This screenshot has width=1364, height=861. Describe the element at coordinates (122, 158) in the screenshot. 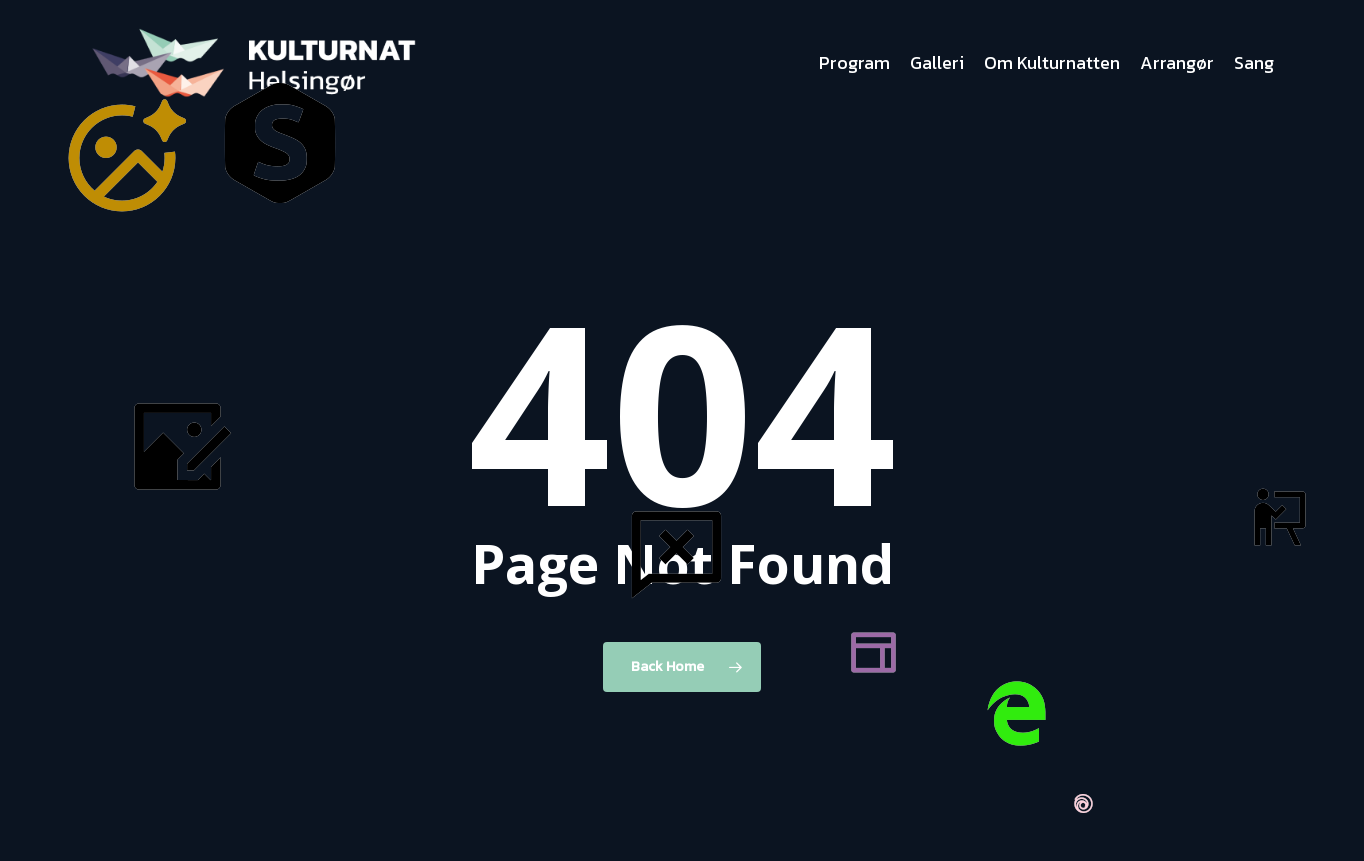

I see `generate AI-enhanced image` at that location.